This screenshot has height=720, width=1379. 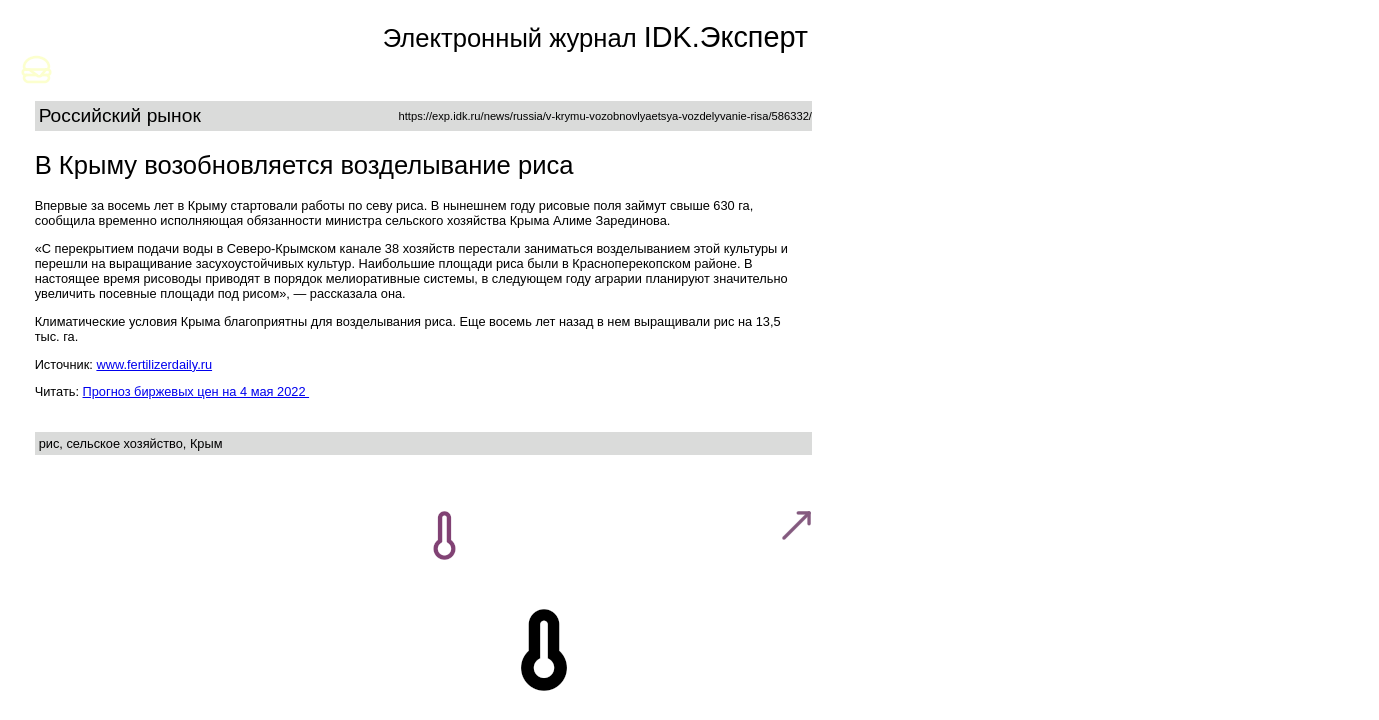 I want to click on indicates high temperature reading, so click(x=544, y=650).